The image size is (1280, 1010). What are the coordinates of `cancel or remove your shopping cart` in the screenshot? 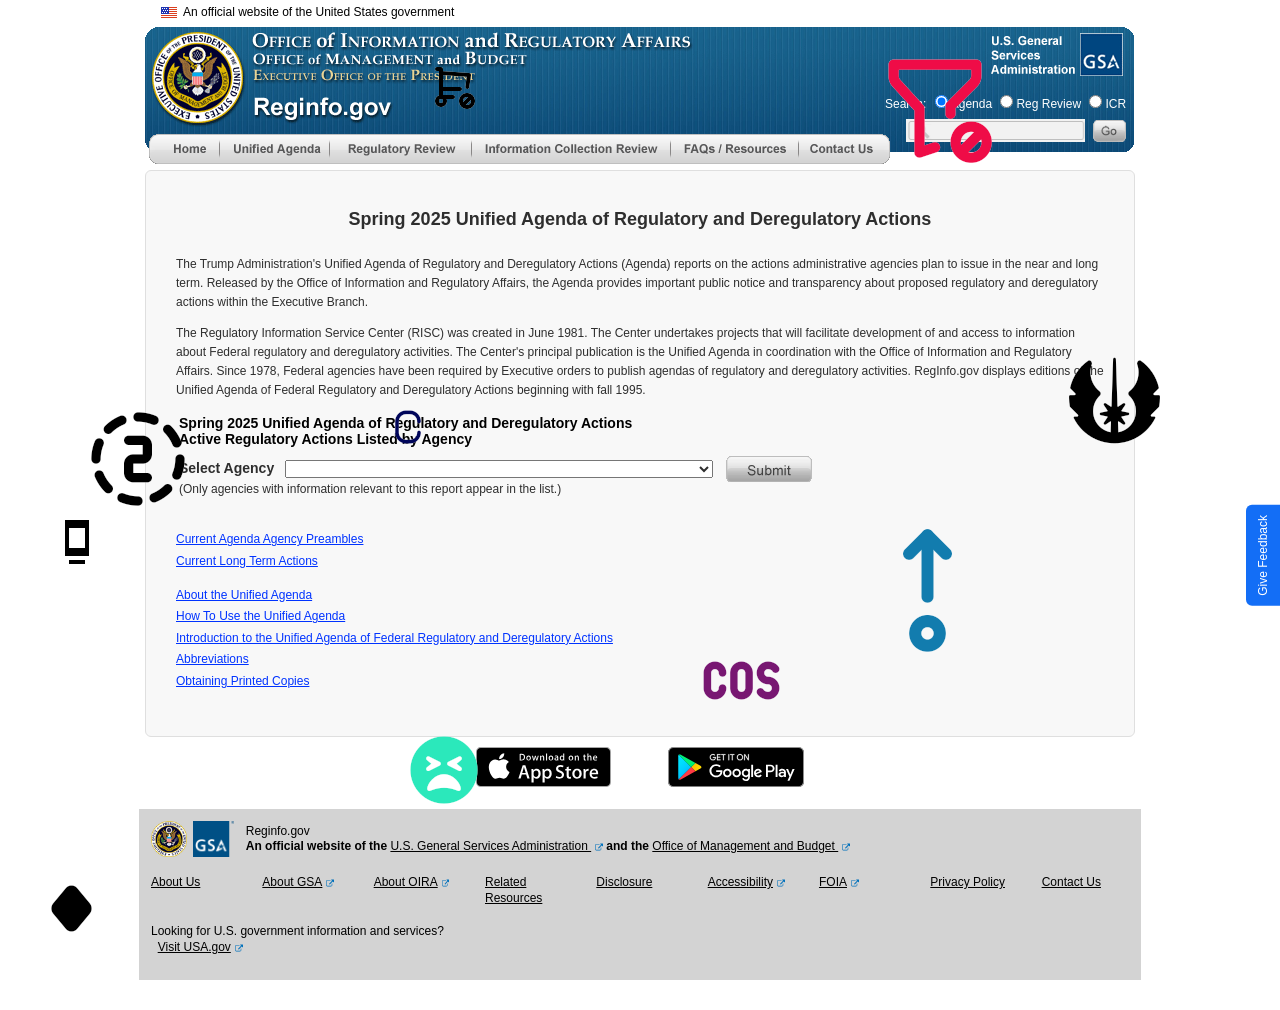 It's located at (453, 87).